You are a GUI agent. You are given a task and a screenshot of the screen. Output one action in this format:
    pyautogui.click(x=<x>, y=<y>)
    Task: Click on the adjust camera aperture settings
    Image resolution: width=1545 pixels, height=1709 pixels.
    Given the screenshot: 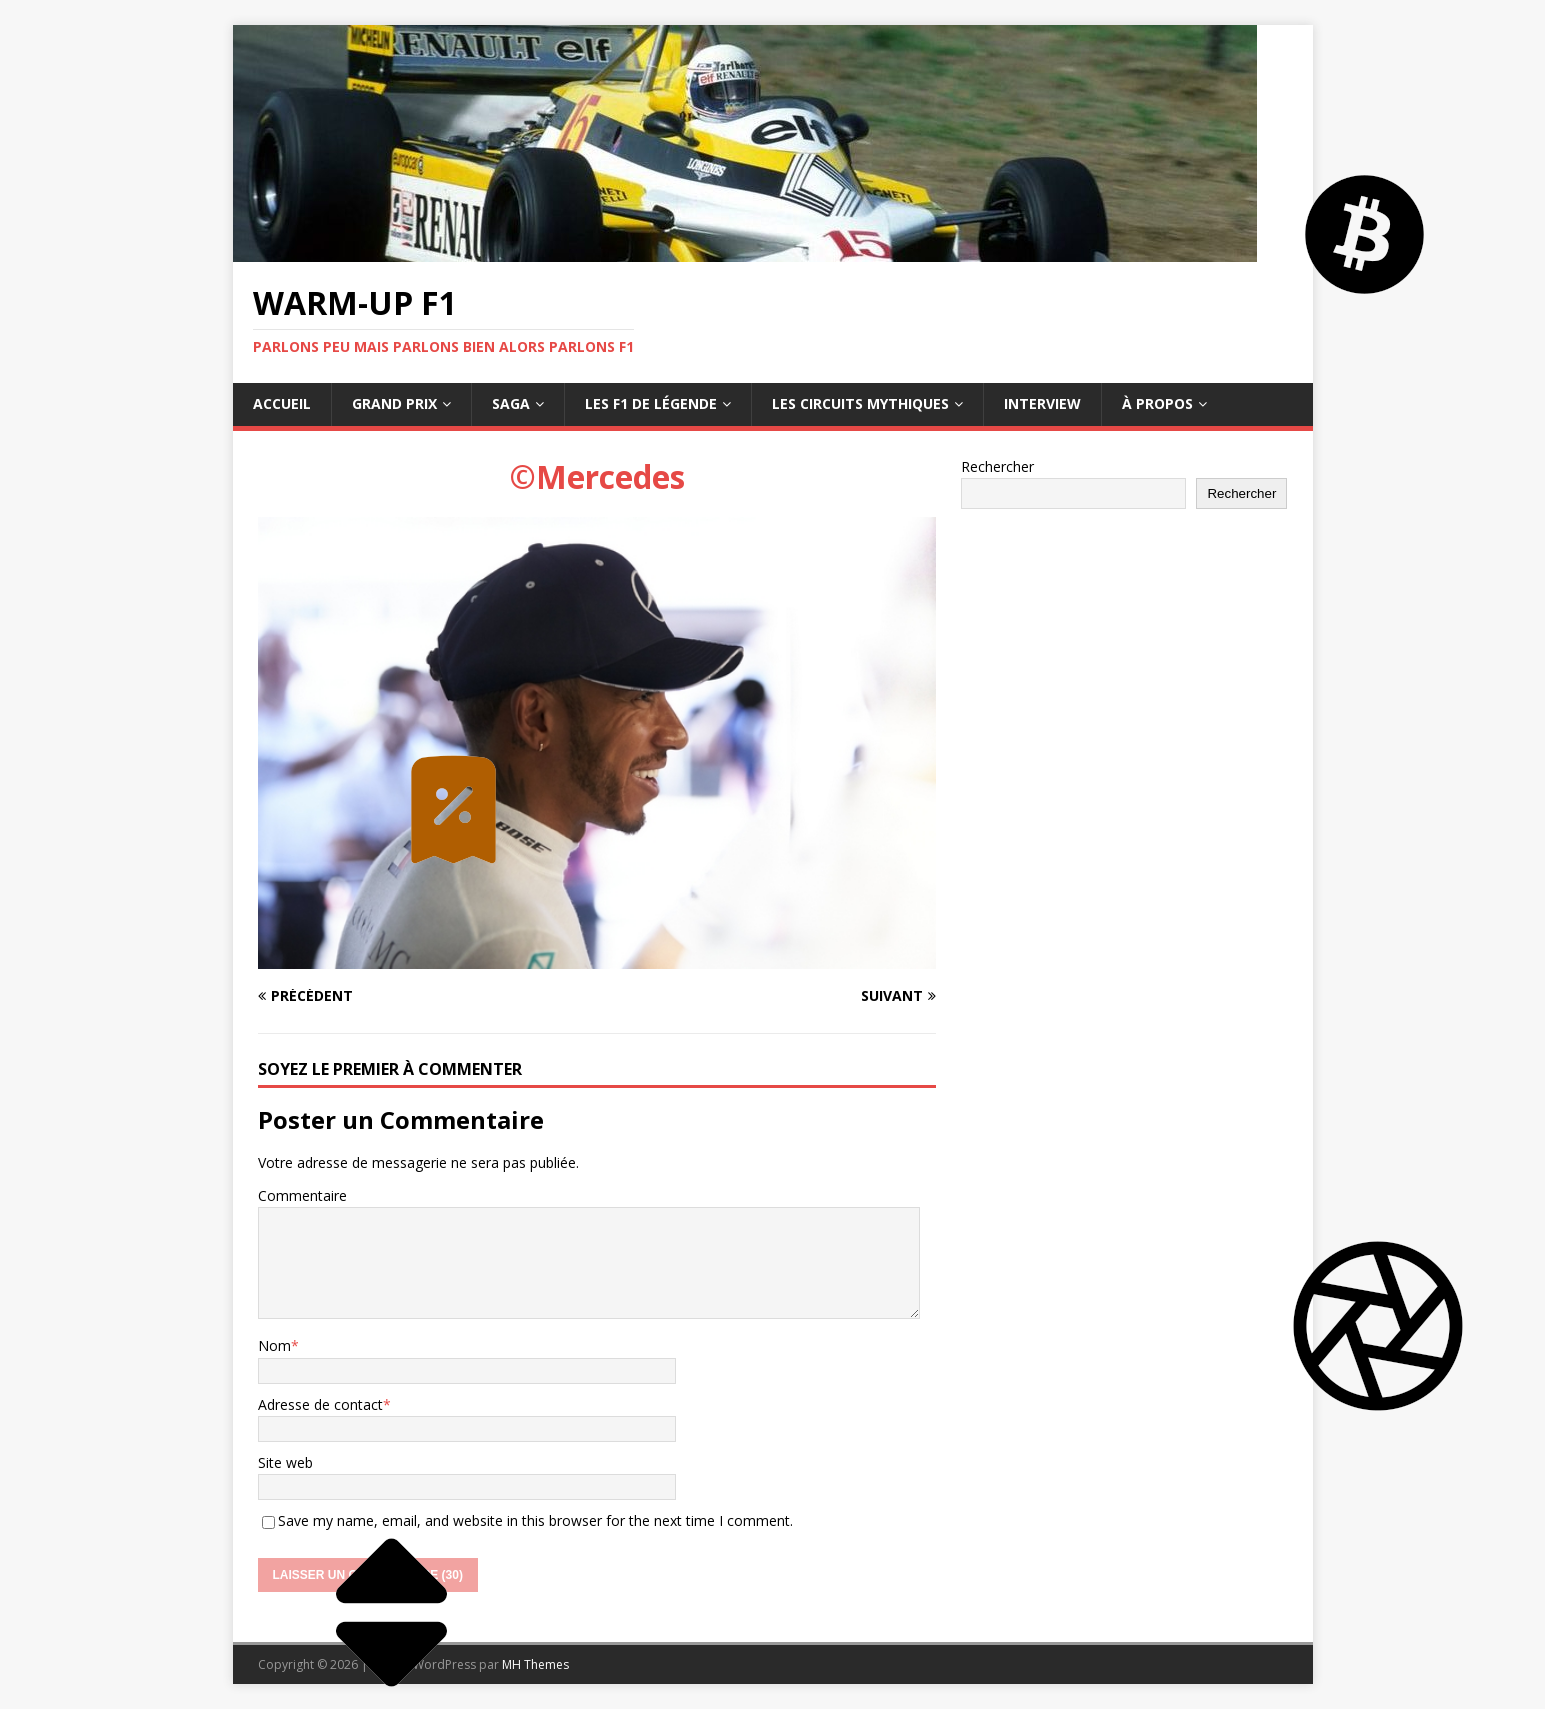 What is the action you would take?
    pyautogui.click(x=1378, y=1326)
    